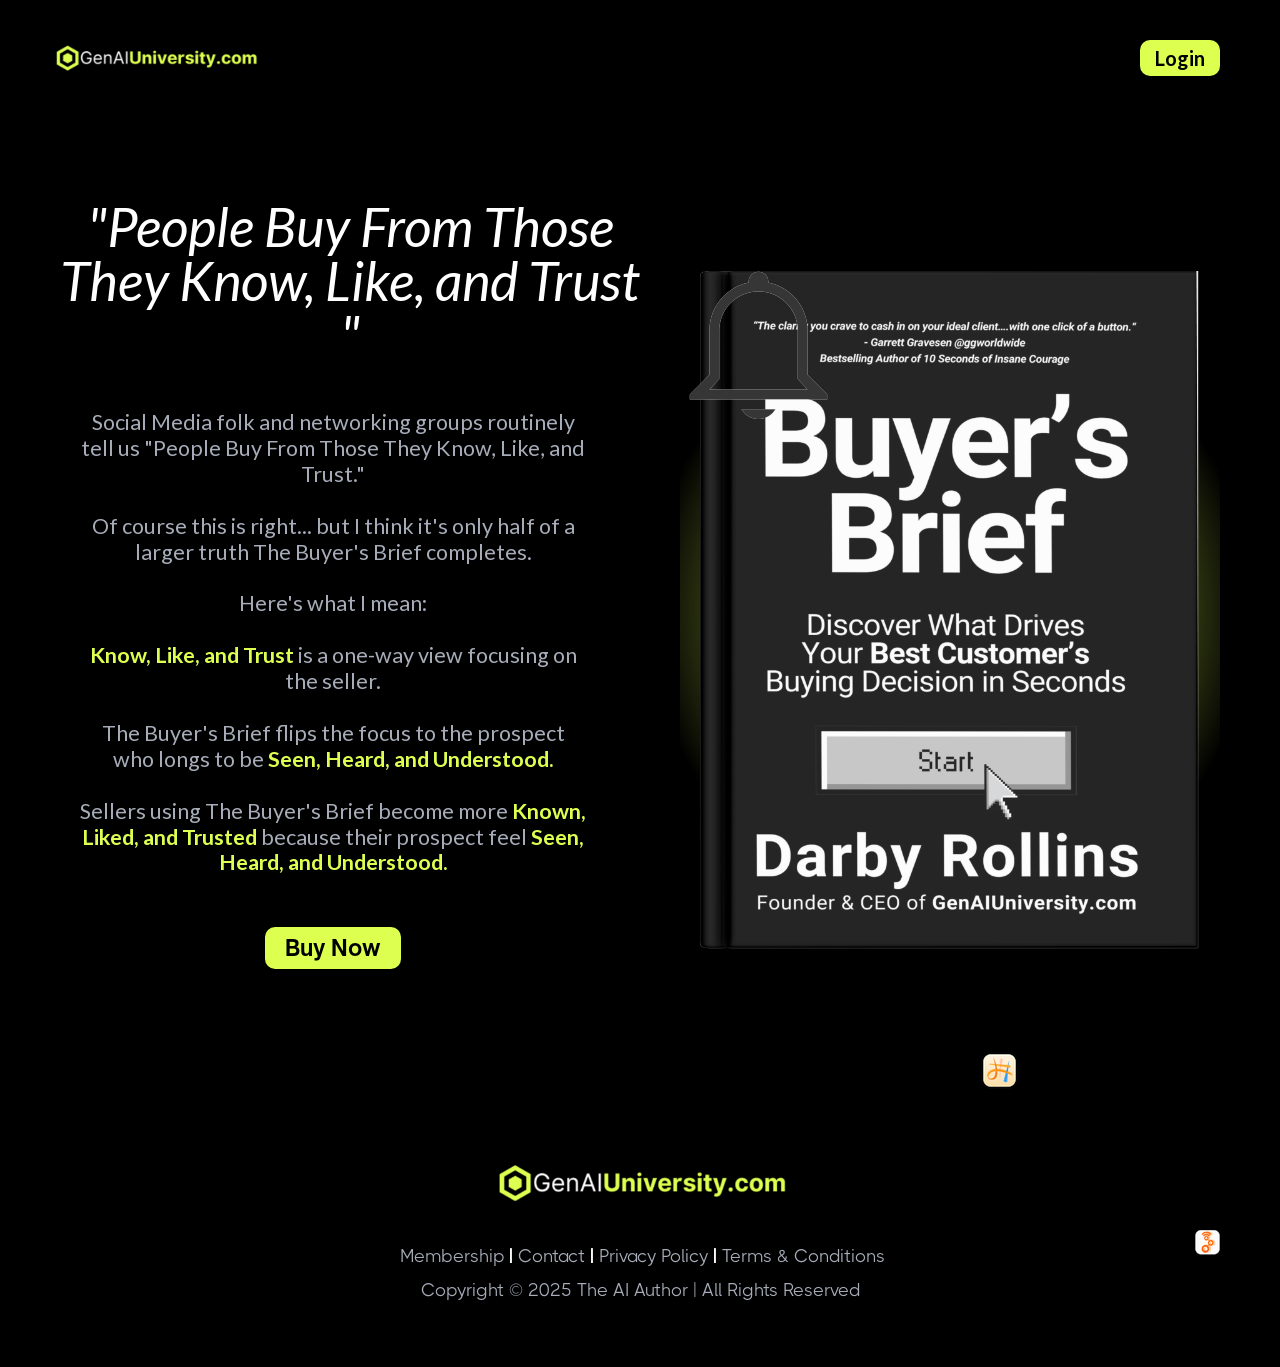  I want to click on access notification settings, so click(758, 340).